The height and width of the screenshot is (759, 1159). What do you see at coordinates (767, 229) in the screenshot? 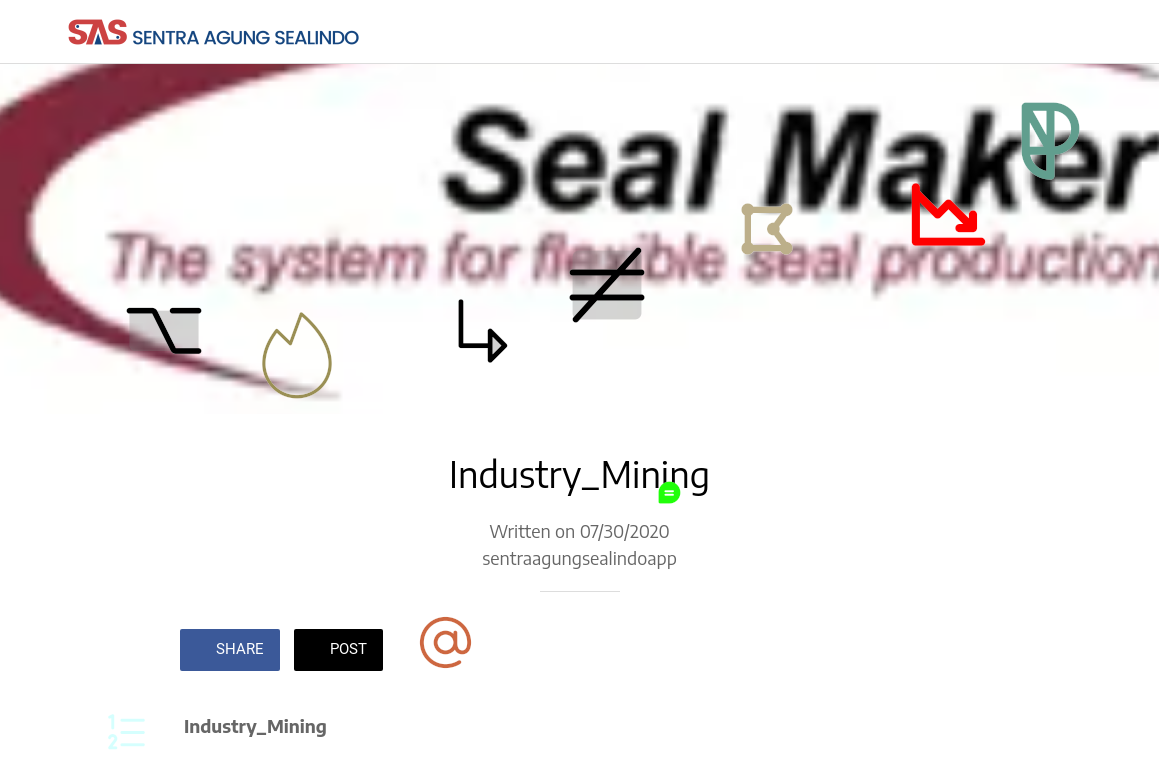
I see `draw a custom polygon shape` at bounding box center [767, 229].